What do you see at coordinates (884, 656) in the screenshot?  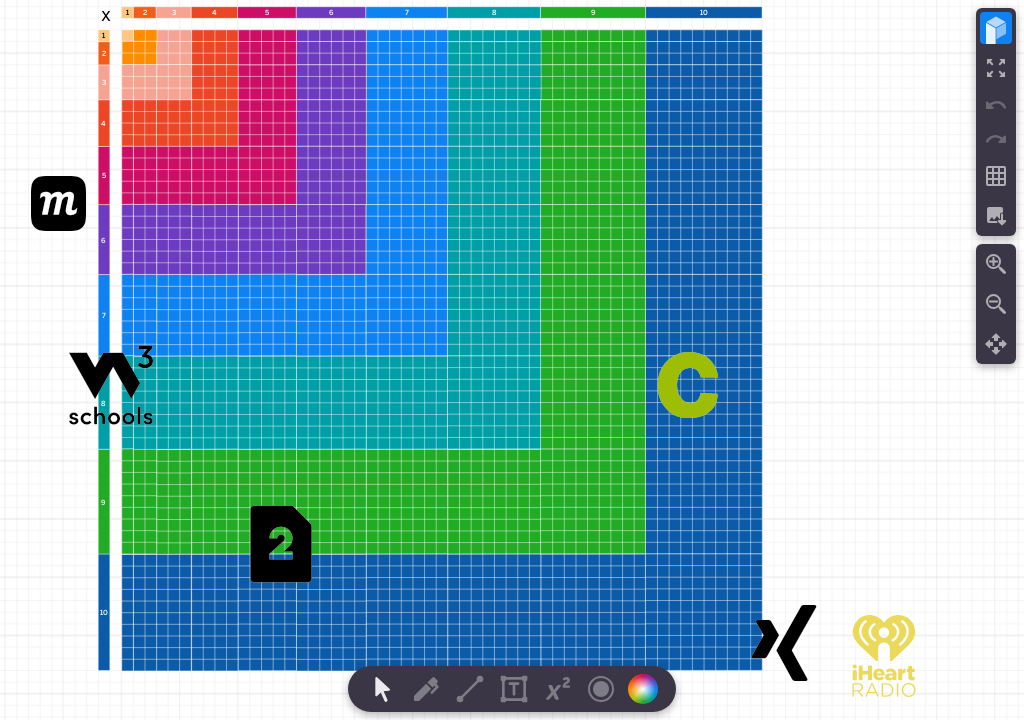 I see `open iHeartRadio app` at bounding box center [884, 656].